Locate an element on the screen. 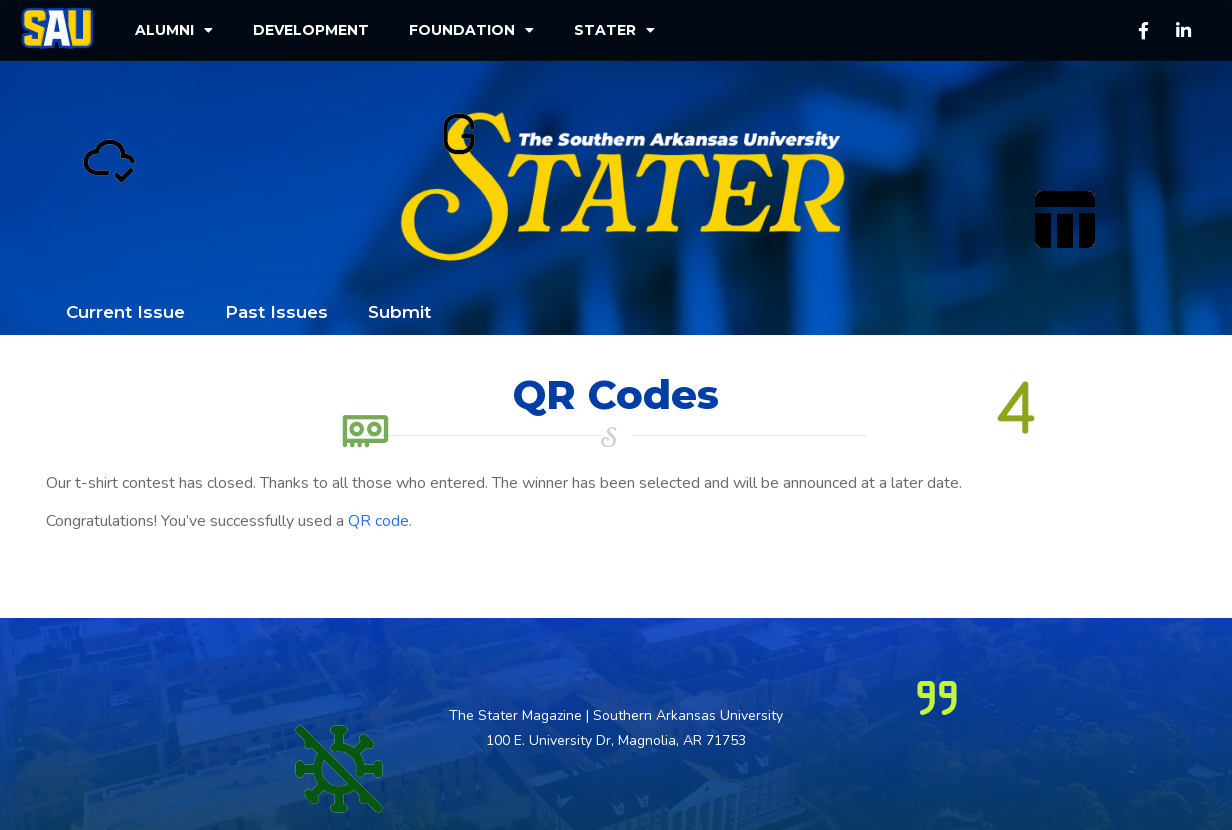 This screenshot has height=830, width=1232. indicates step 4 in a multi-step process is located at coordinates (1016, 406).